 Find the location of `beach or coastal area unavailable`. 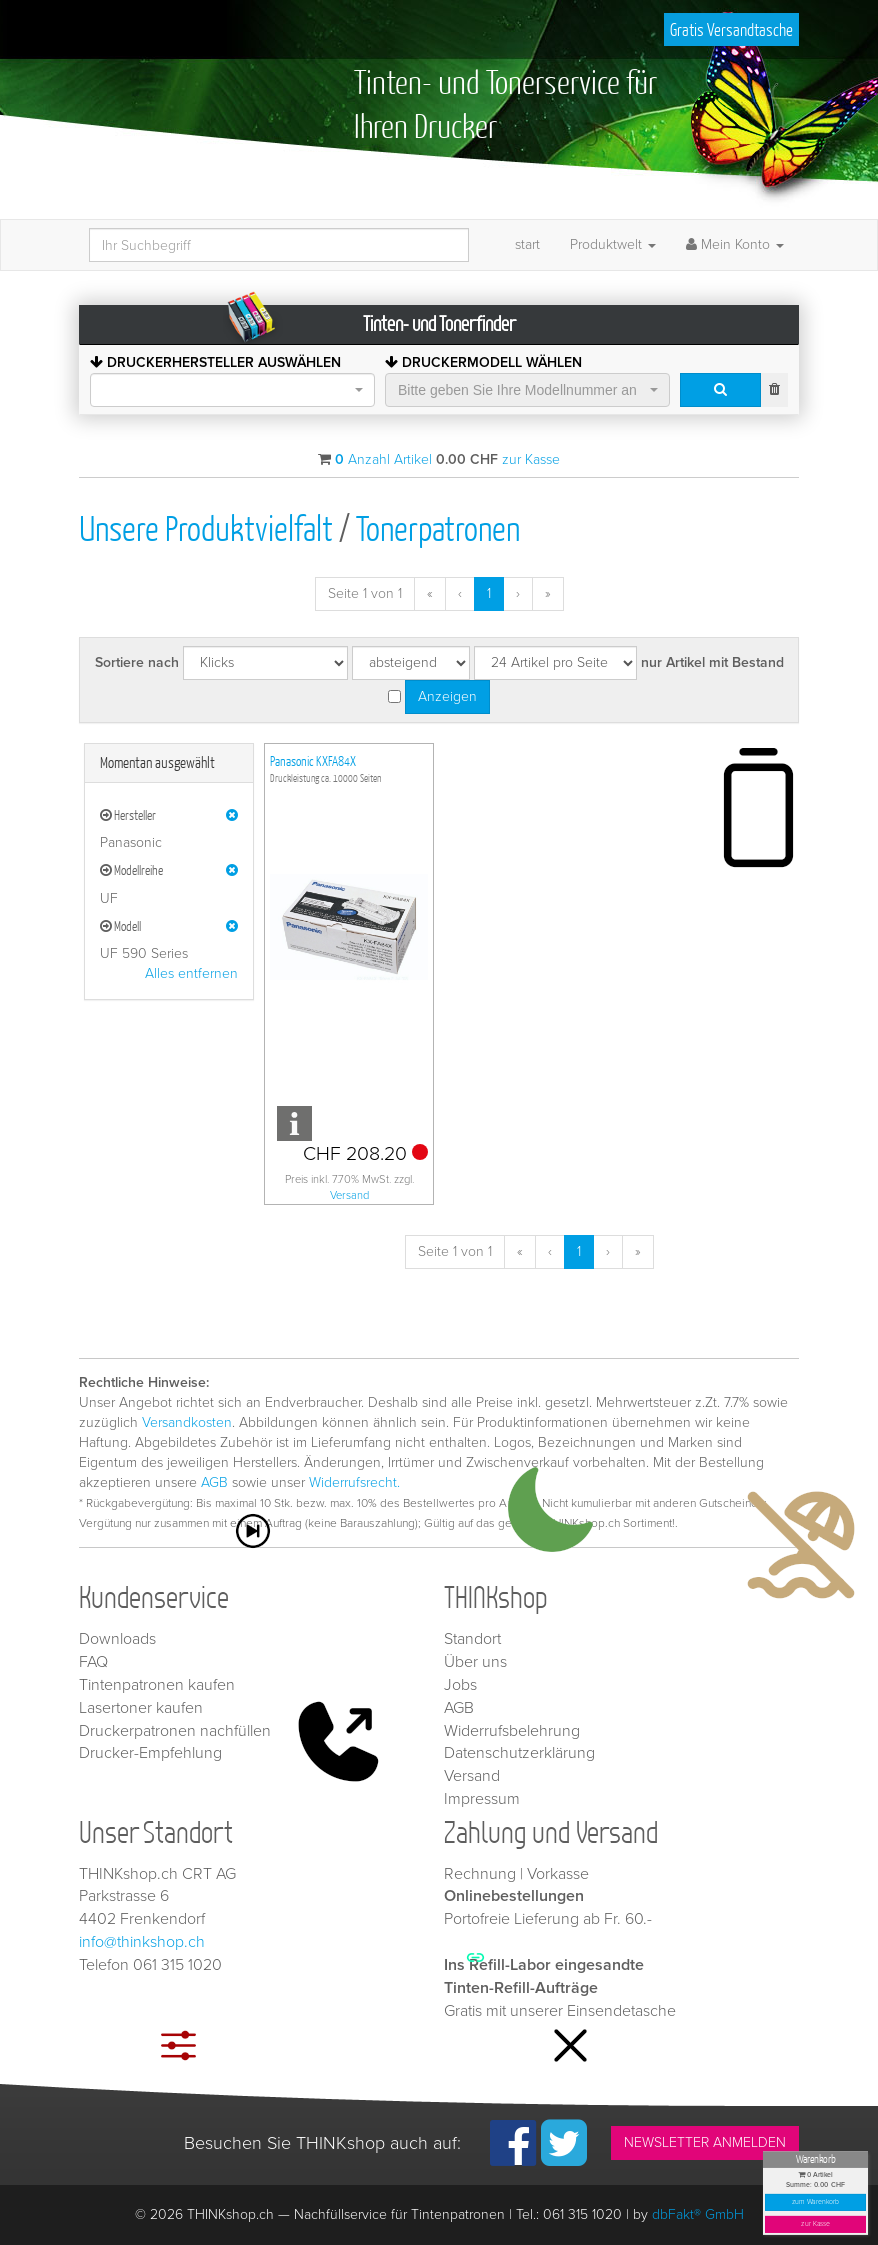

beach or coastal area unavailable is located at coordinates (801, 1545).